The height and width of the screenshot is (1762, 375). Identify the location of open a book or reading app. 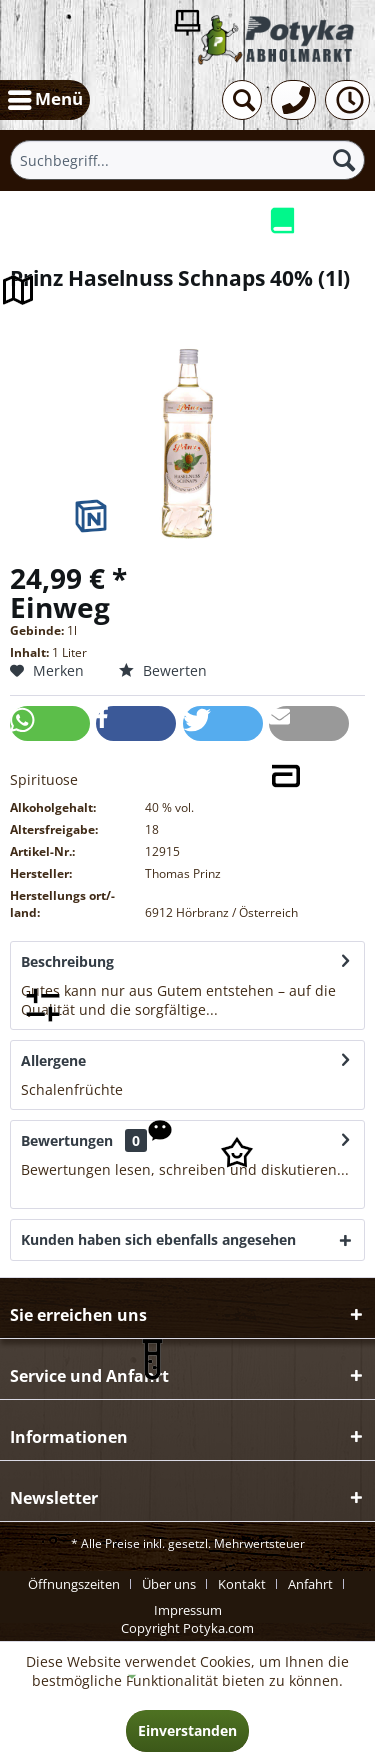
(282, 220).